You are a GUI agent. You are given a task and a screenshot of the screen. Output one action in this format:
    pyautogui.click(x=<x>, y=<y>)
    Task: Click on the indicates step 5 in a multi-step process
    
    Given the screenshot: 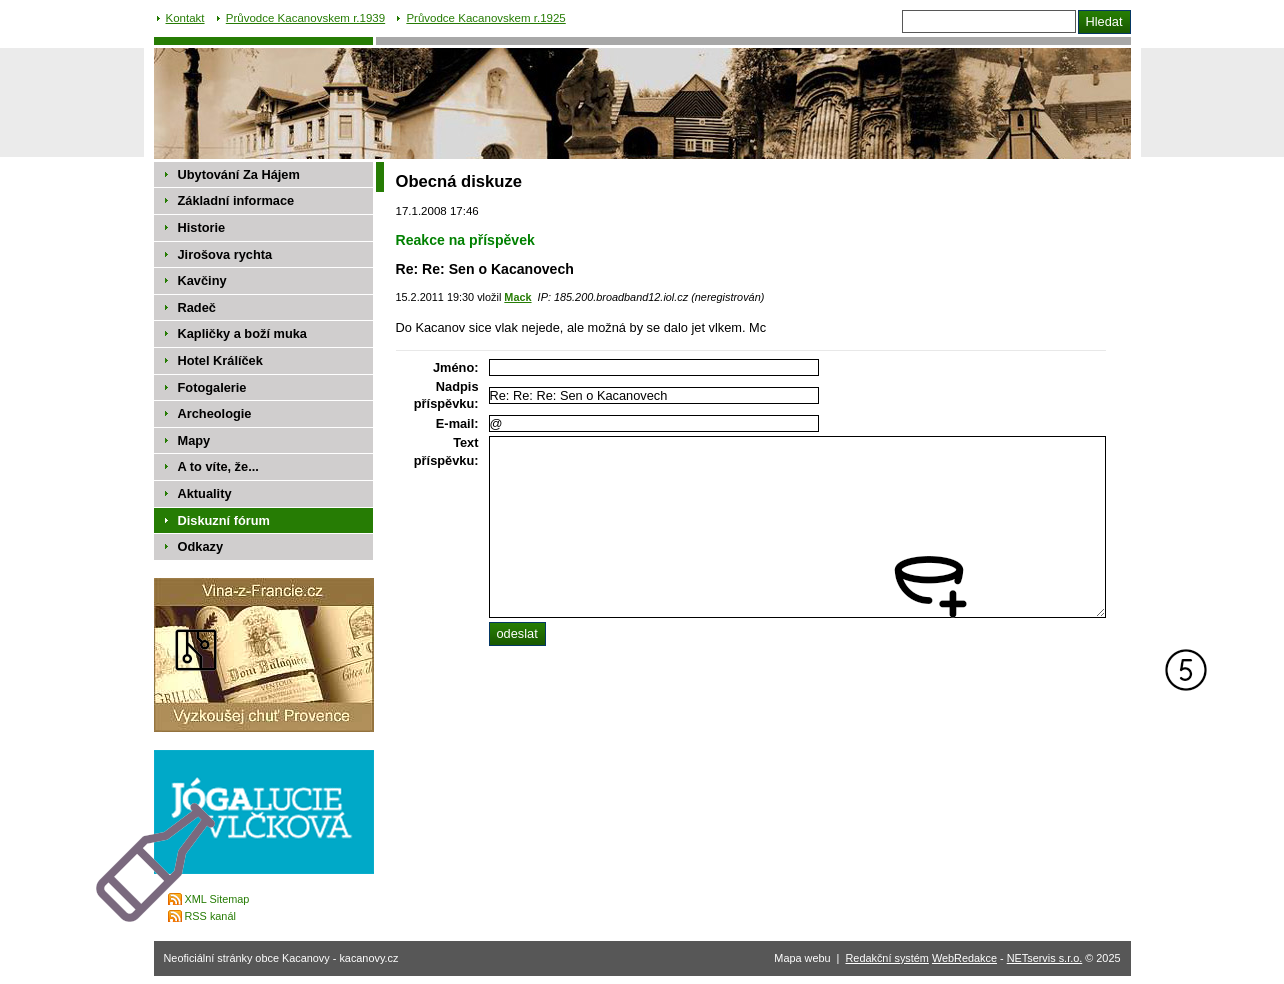 What is the action you would take?
    pyautogui.click(x=1186, y=670)
    